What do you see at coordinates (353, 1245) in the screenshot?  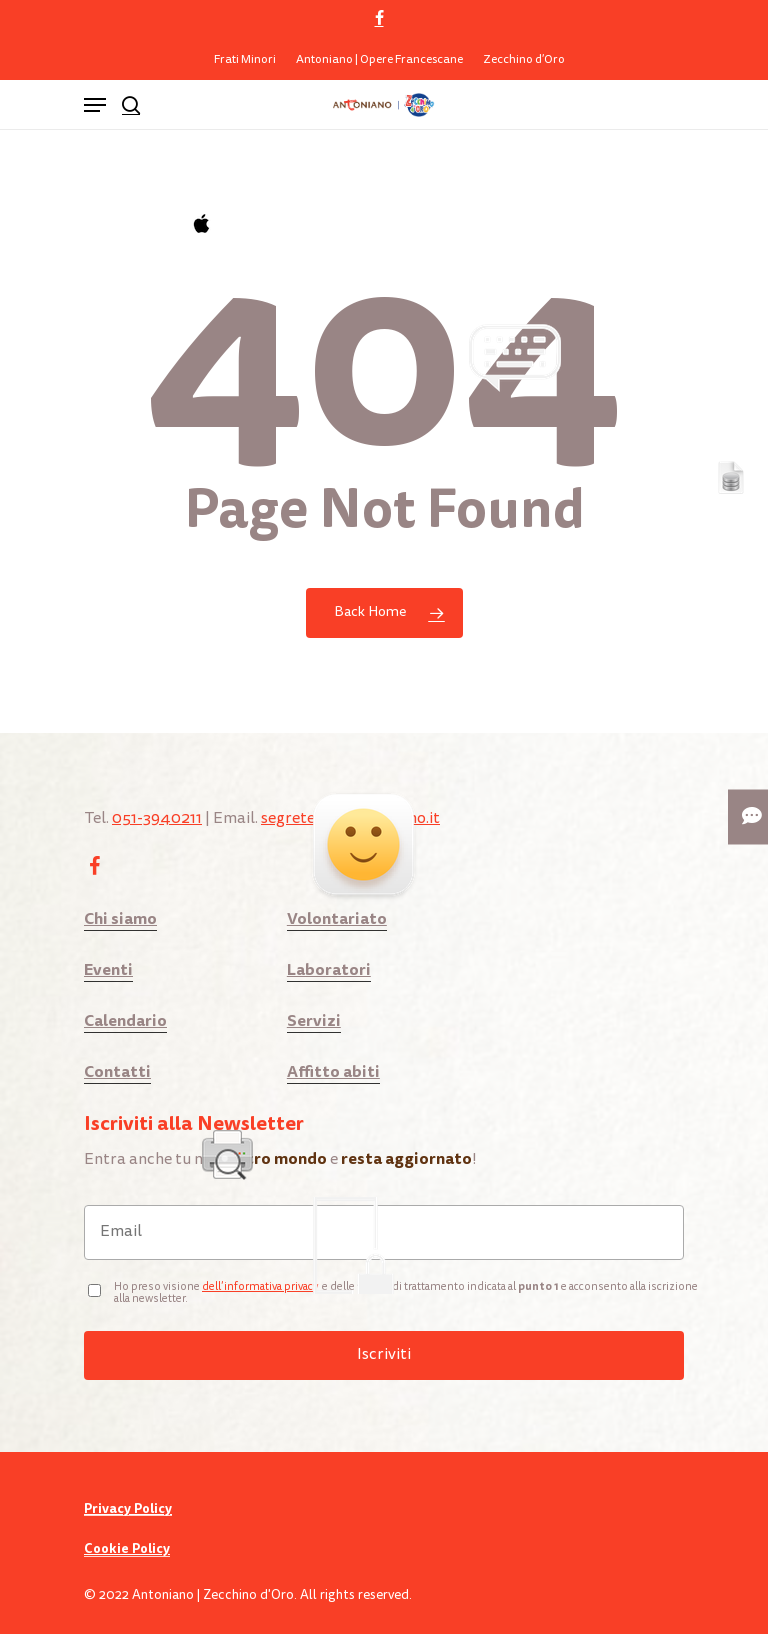 I see `screen rotation is locked to portrait mode` at bounding box center [353, 1245].